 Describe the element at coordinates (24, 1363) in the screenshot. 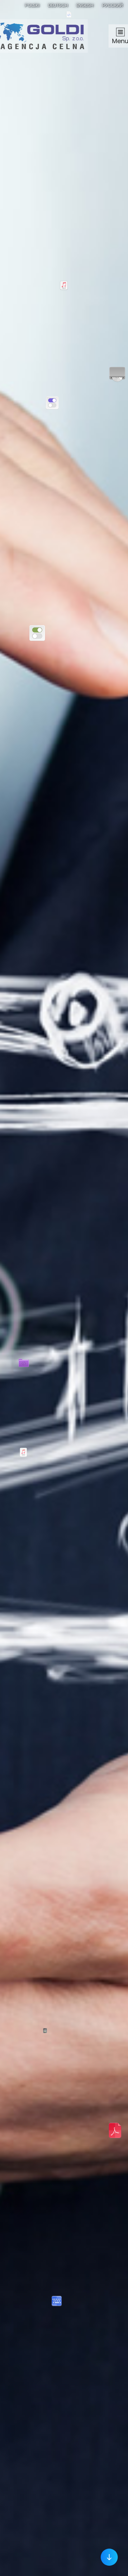

I see `open your code projects folder` at that location.